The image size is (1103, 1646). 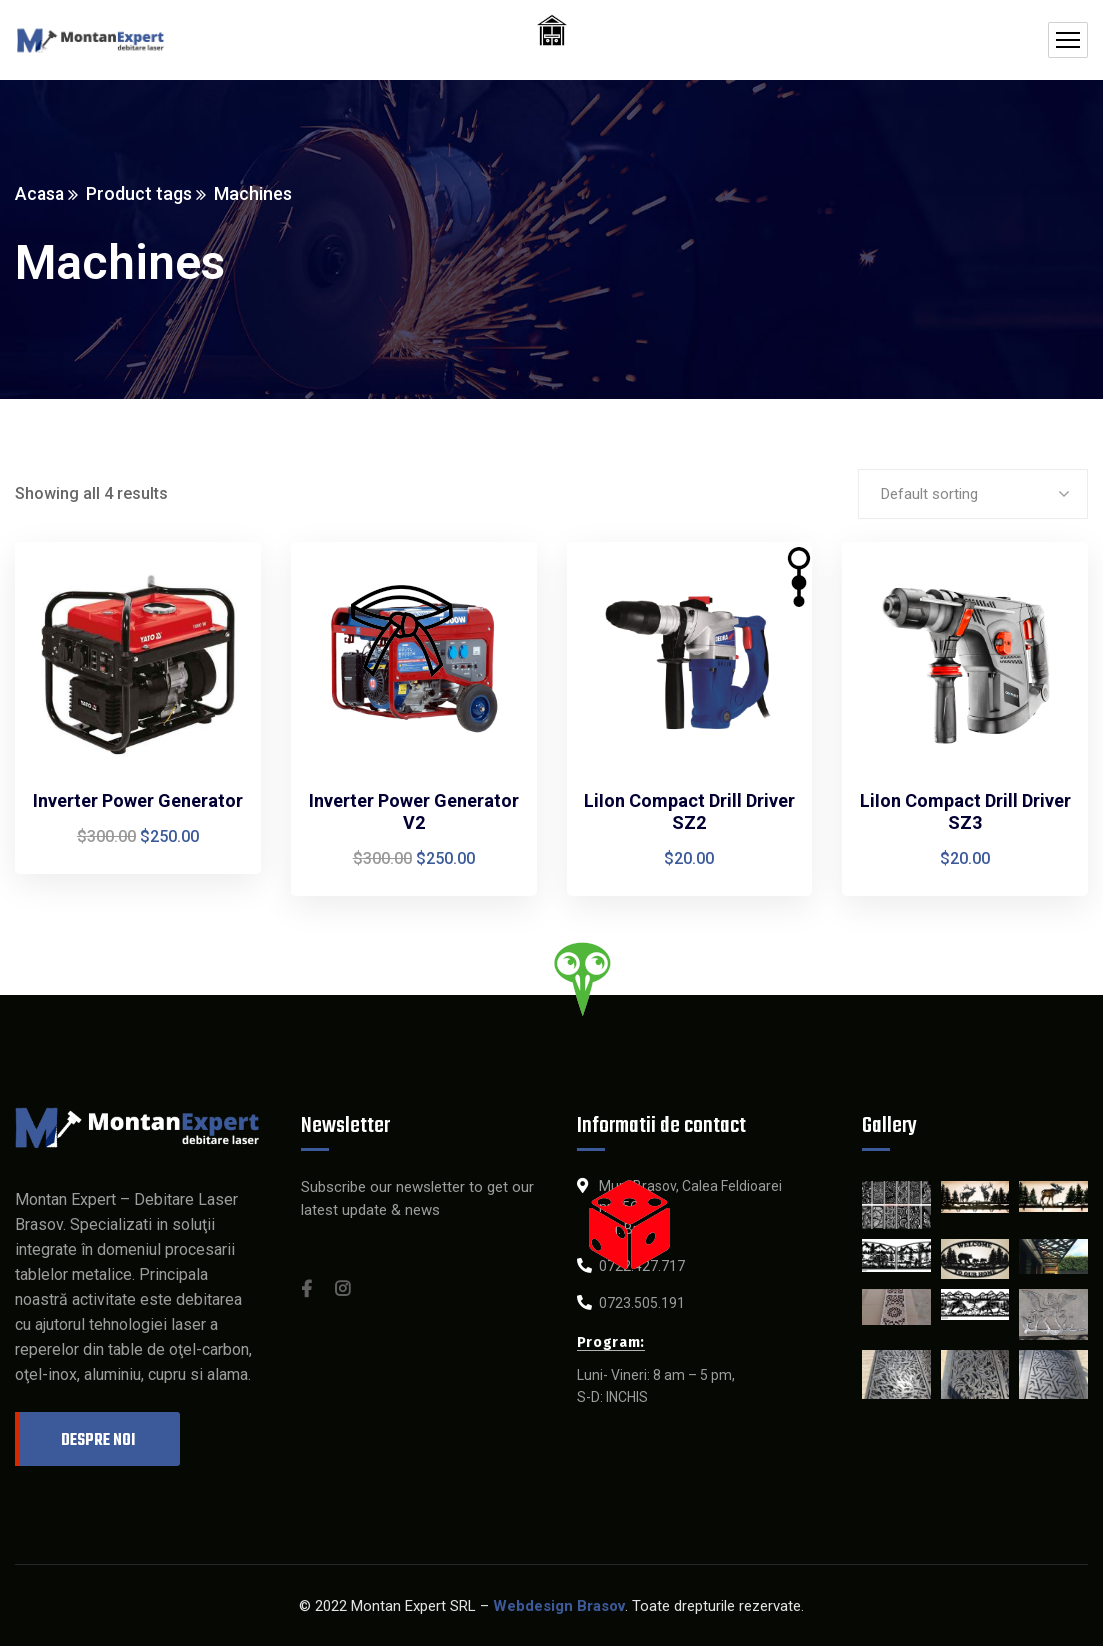 I want to click on indicates a nodular or clustered data structure, so click(x=799, y=577).